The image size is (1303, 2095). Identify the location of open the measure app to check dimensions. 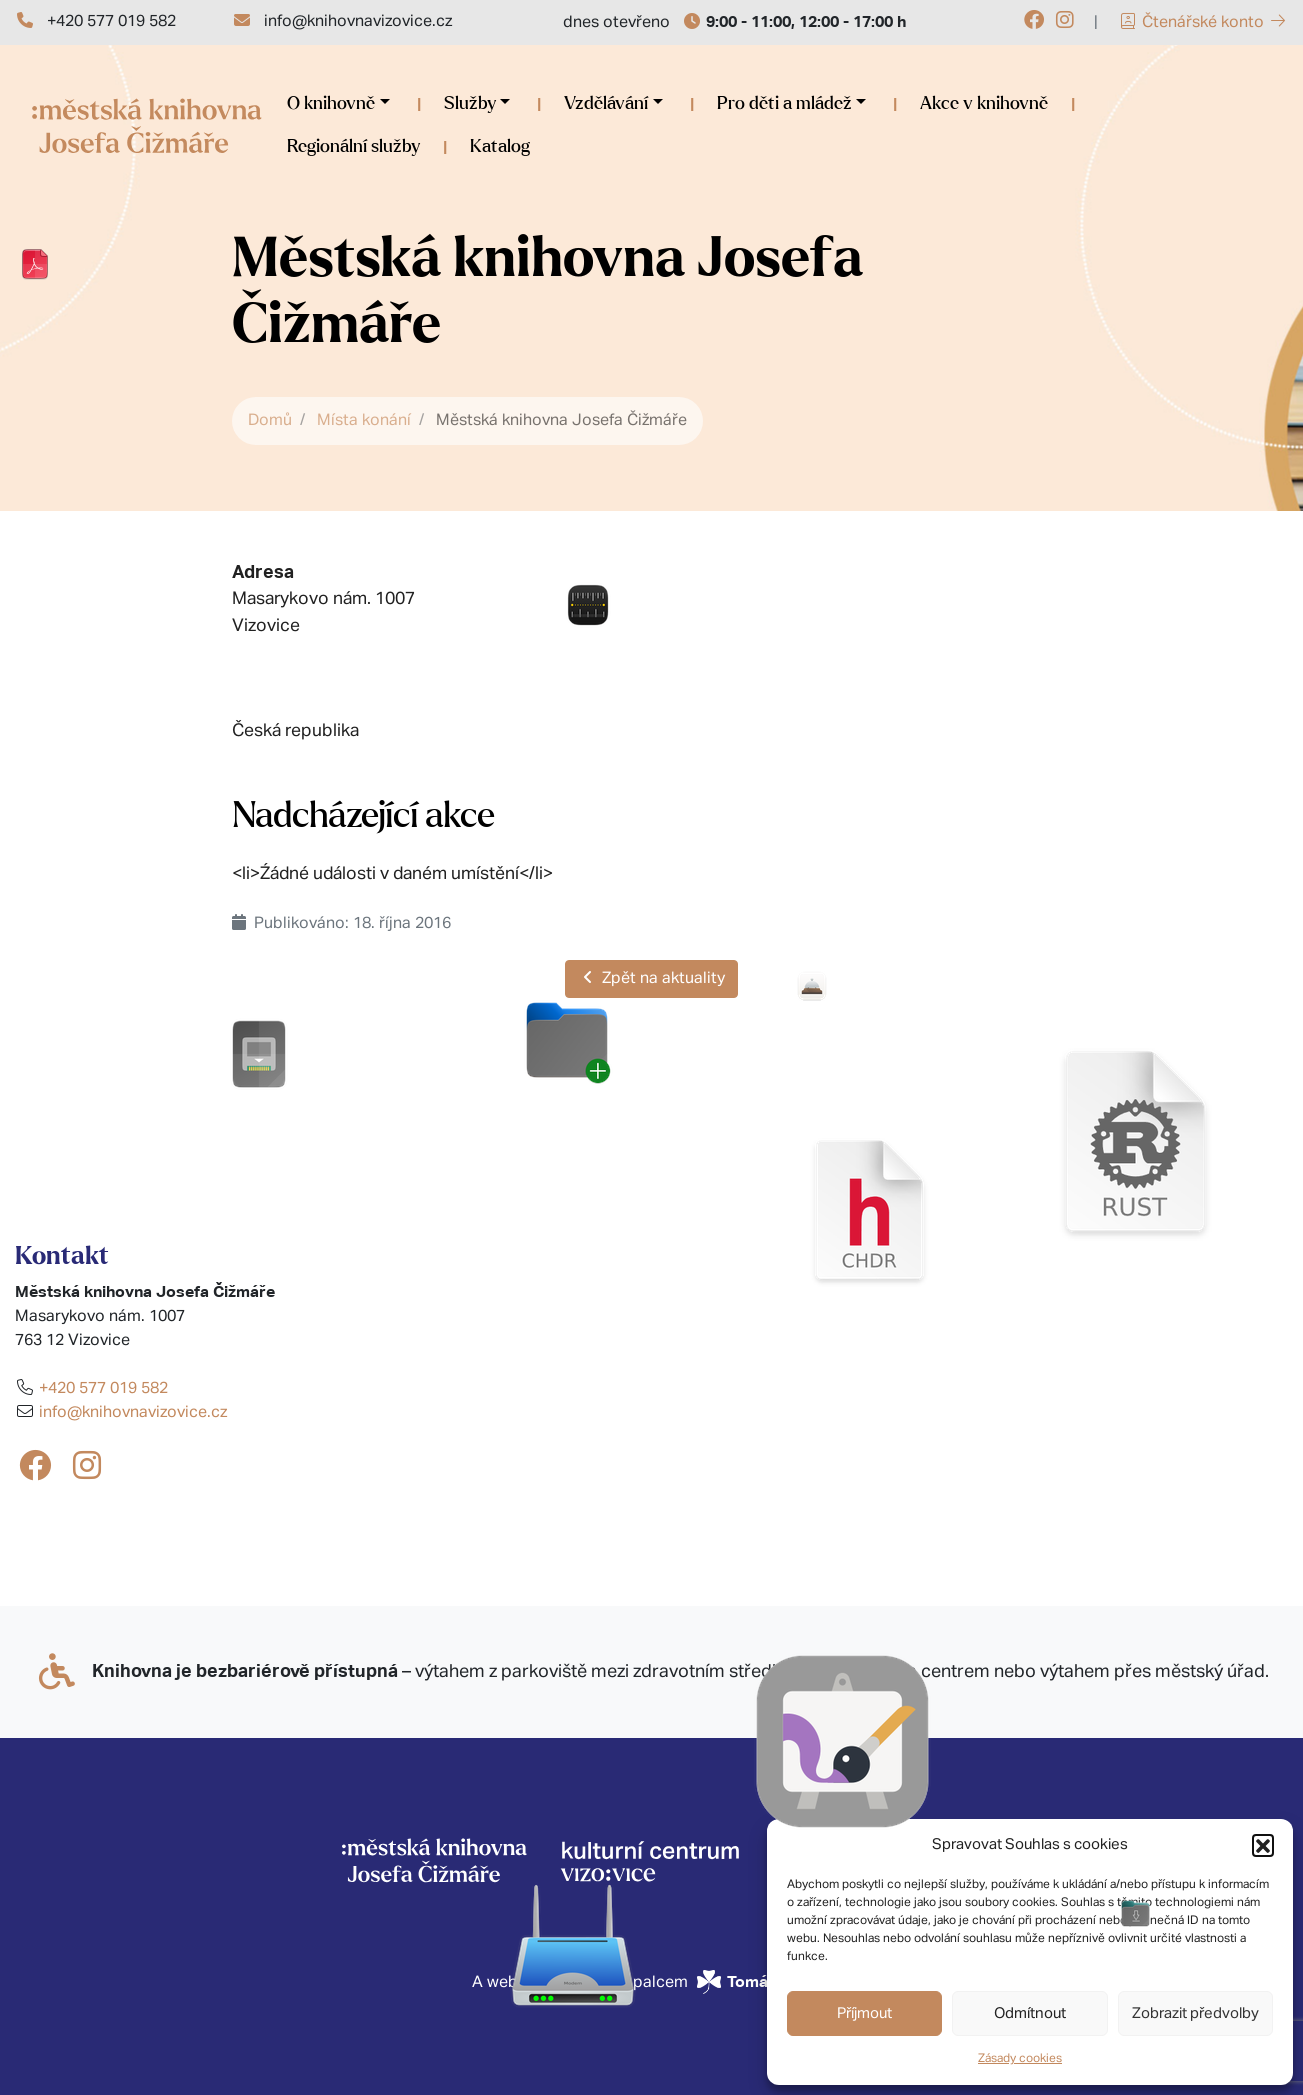
(588, 605).